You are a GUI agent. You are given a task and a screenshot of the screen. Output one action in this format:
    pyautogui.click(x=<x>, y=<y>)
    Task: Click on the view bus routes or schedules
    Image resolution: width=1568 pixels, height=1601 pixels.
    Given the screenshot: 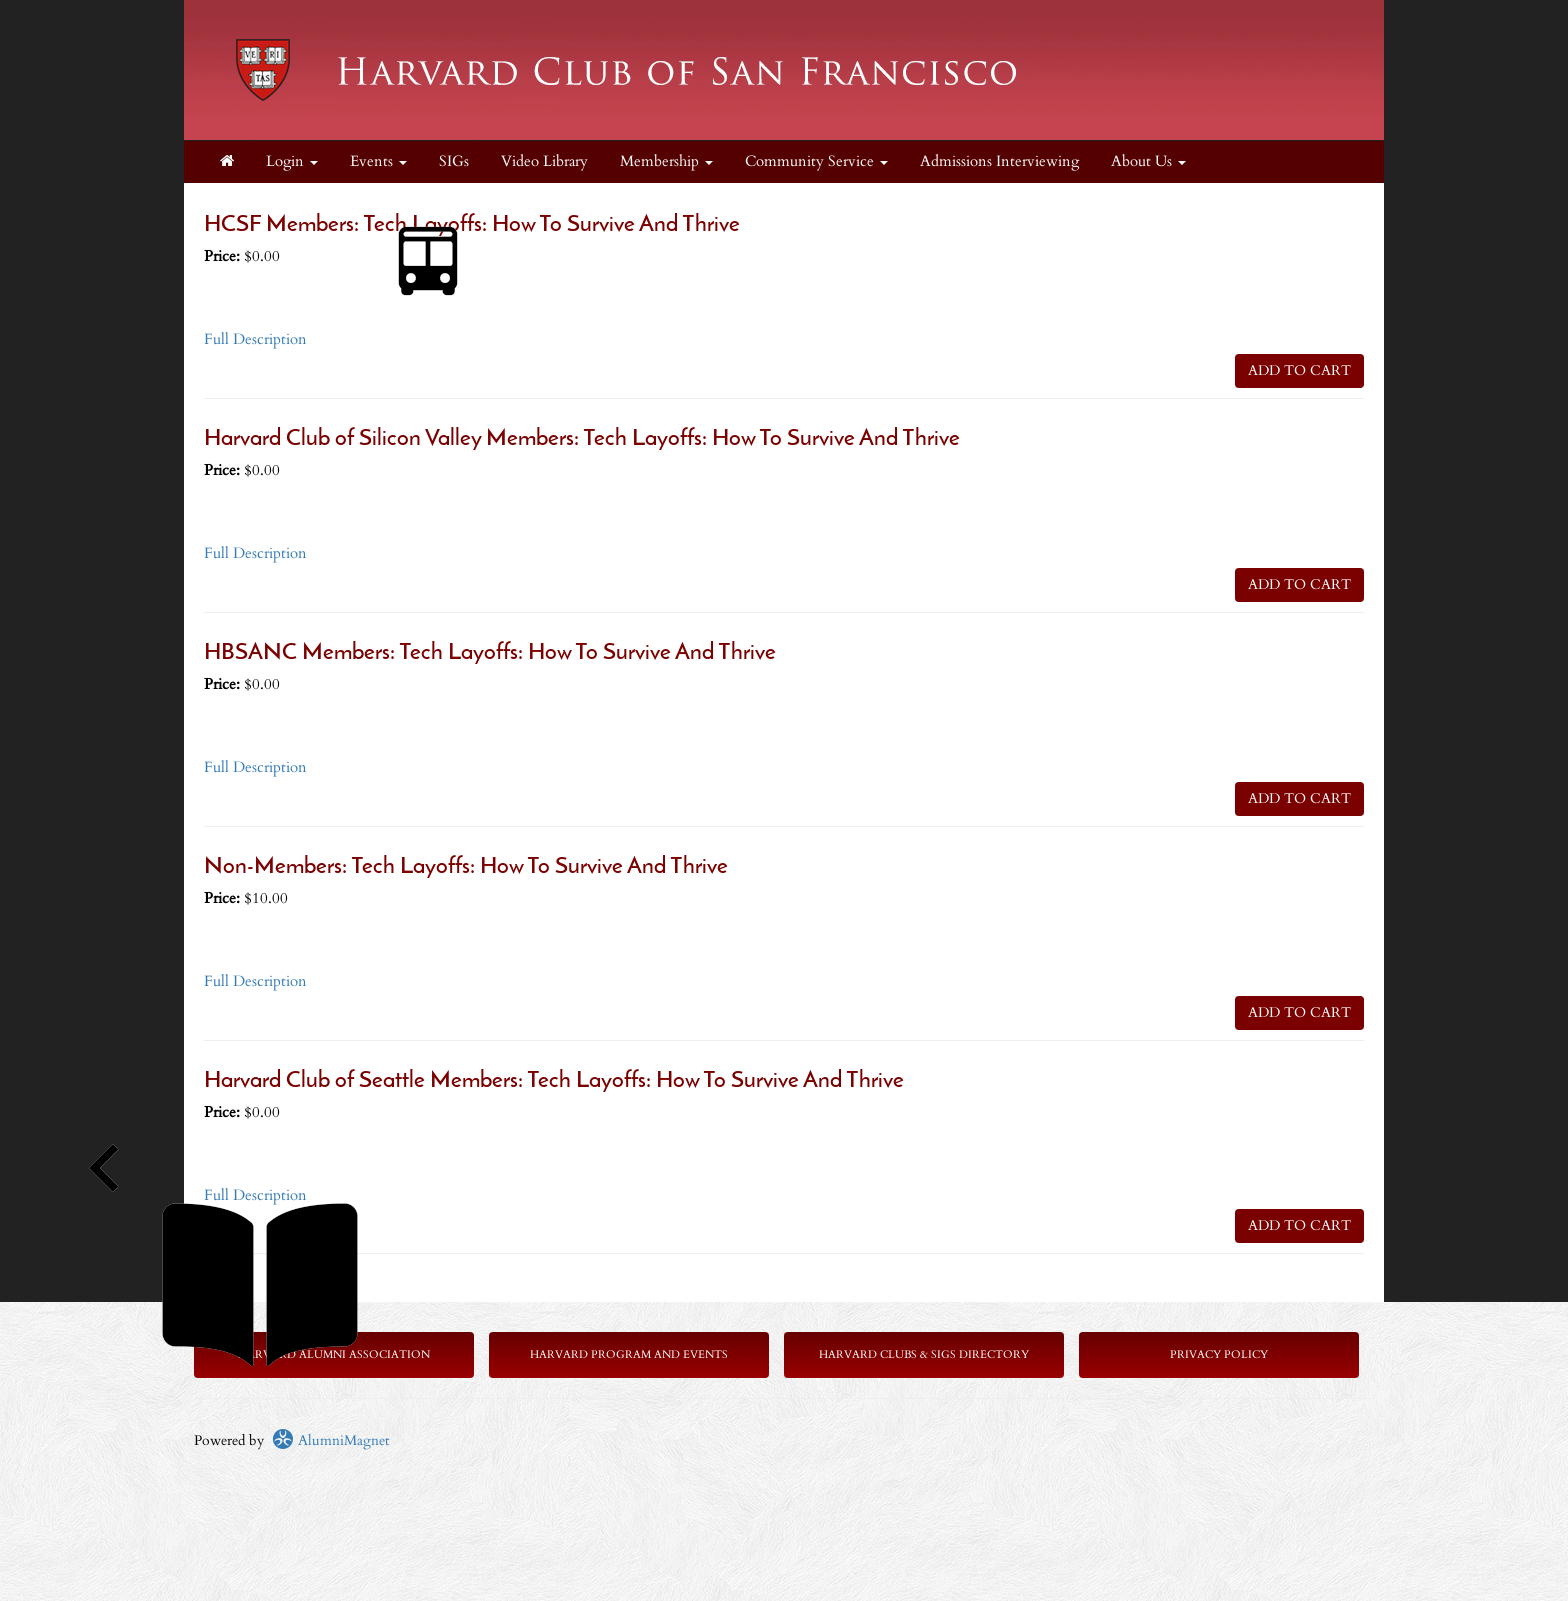 What is the action you would take?
    pyautogui.click(x=428, y=261)
    